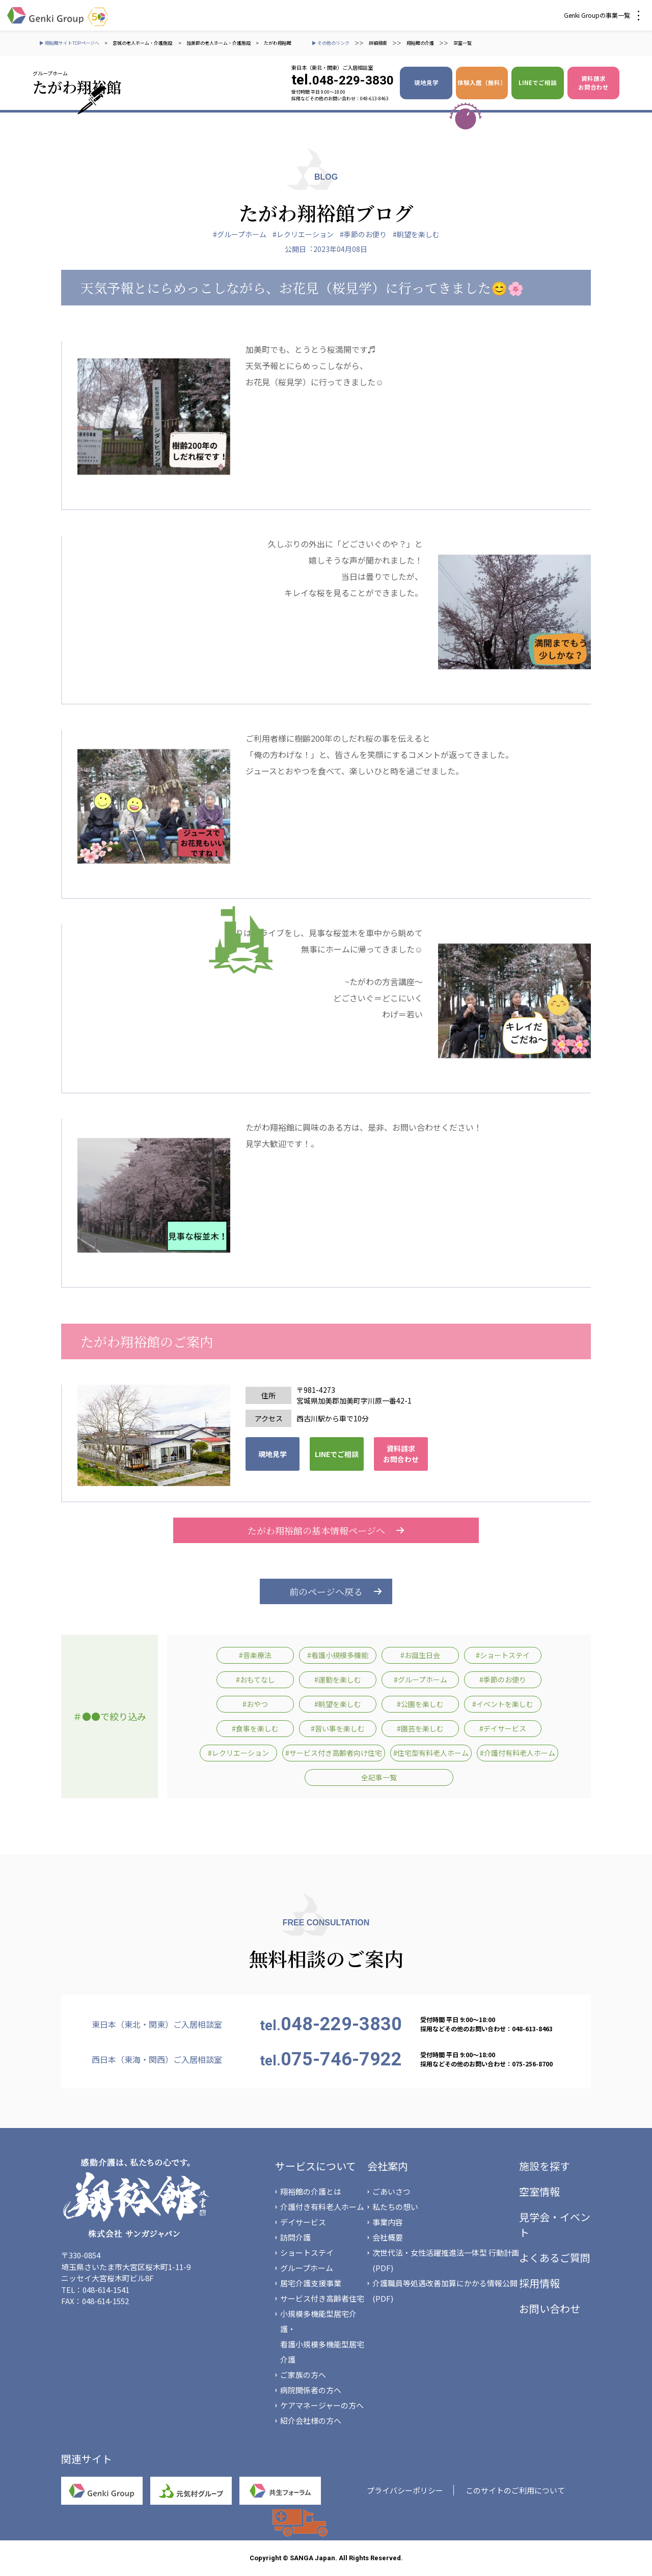  Describe the element at coordinates (466, 116) in the screenshot. I see `adjust volume or settings level` at that location.